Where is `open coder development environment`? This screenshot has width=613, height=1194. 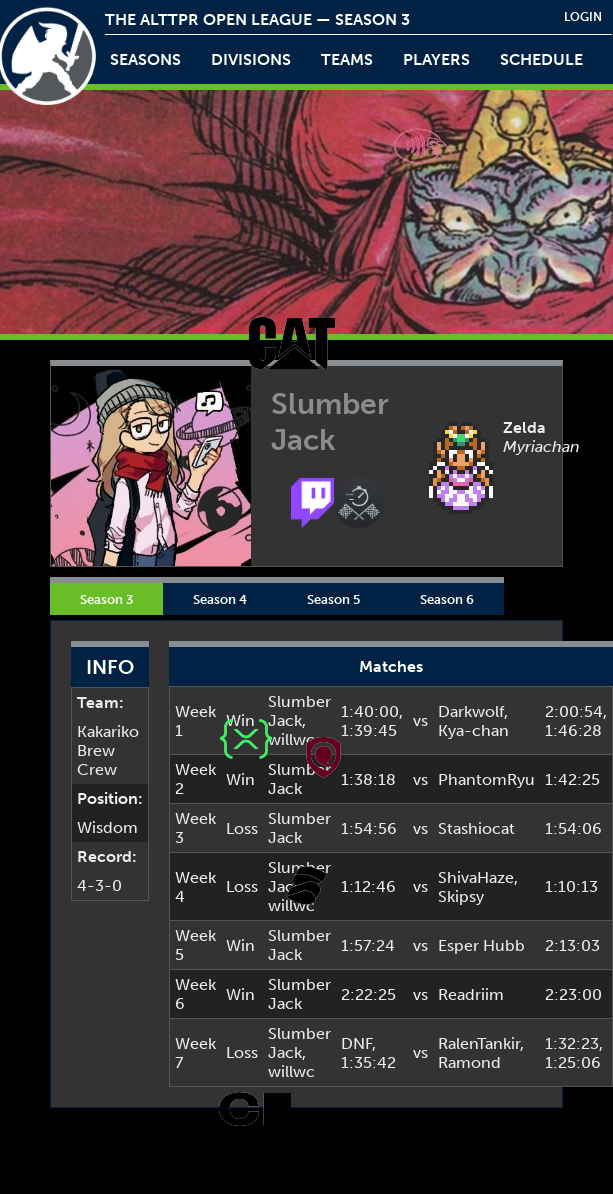
open coder development environment is located at coordinates (255, 1109).